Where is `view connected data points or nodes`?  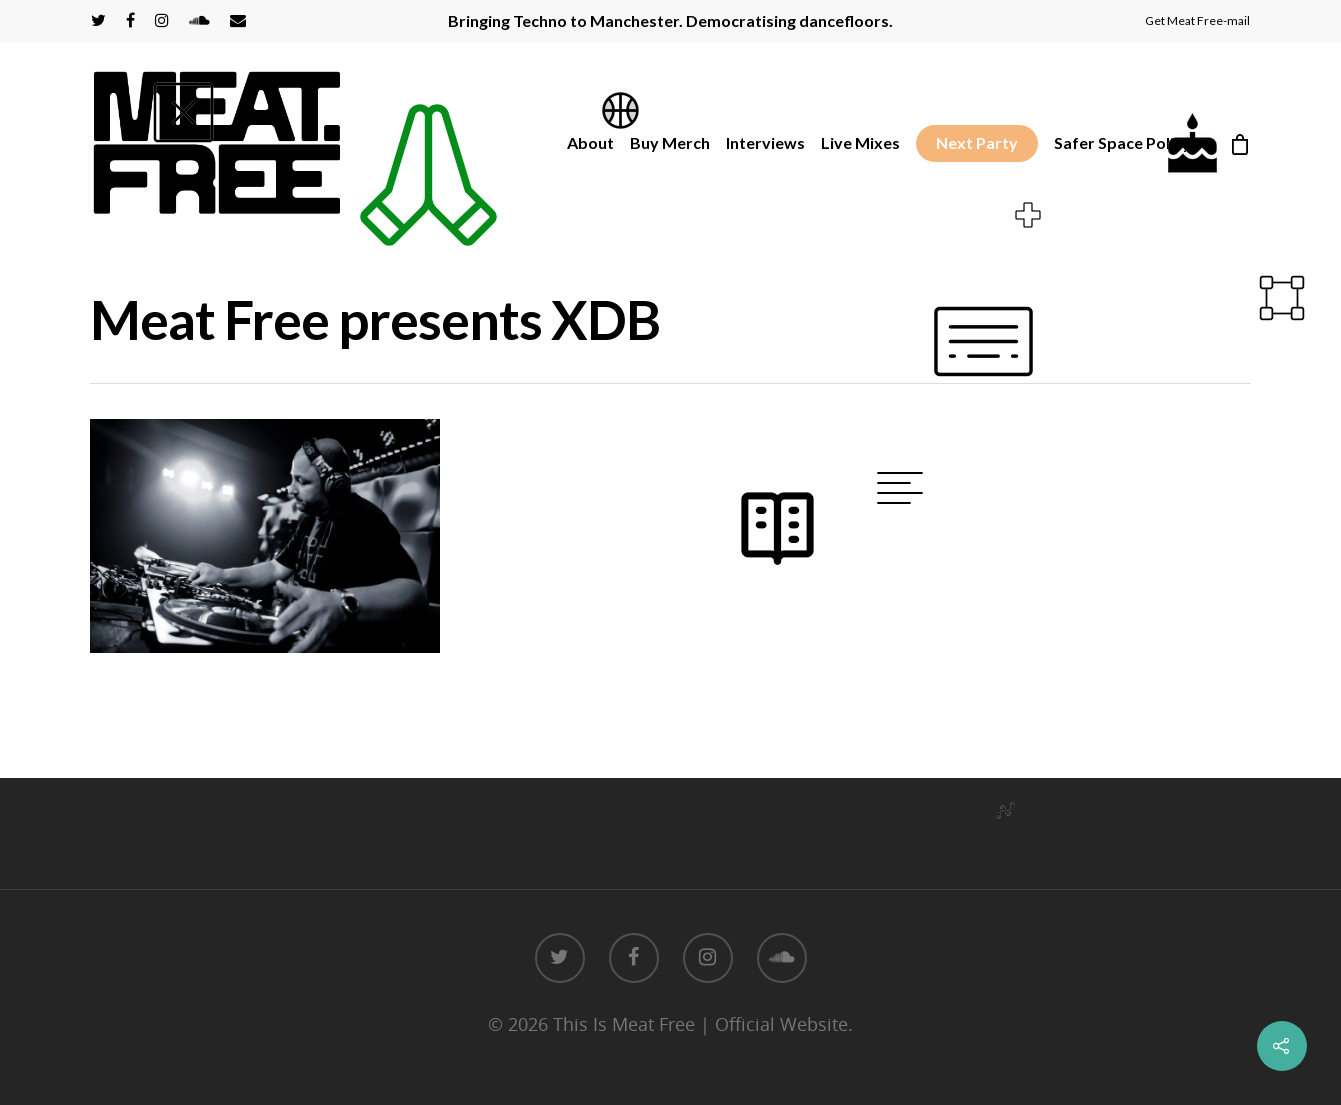 view connected data points or nodes is located at coordinates (1005, 810).